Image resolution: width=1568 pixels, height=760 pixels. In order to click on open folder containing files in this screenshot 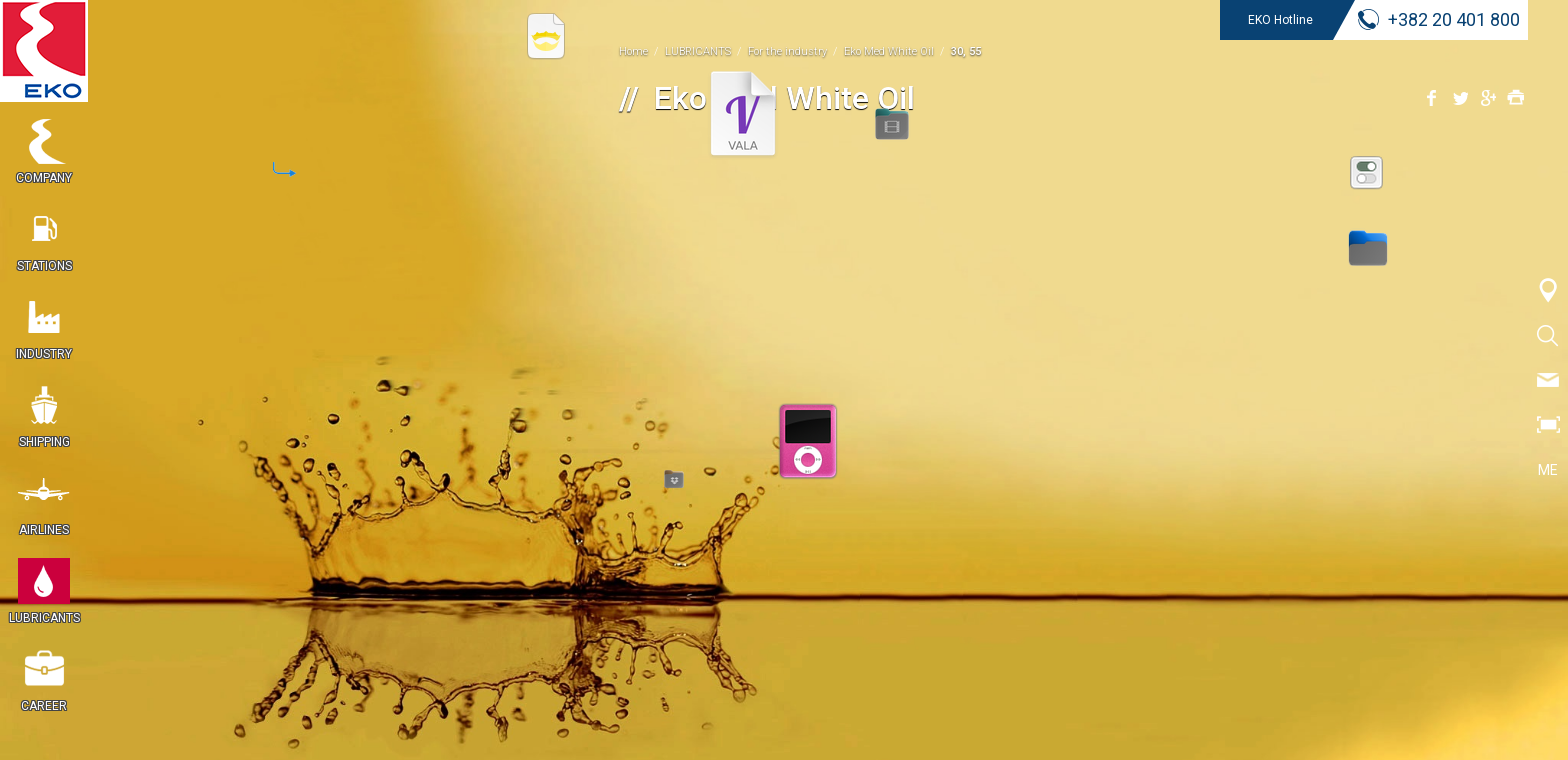, I will do `click(1368, 248)`.